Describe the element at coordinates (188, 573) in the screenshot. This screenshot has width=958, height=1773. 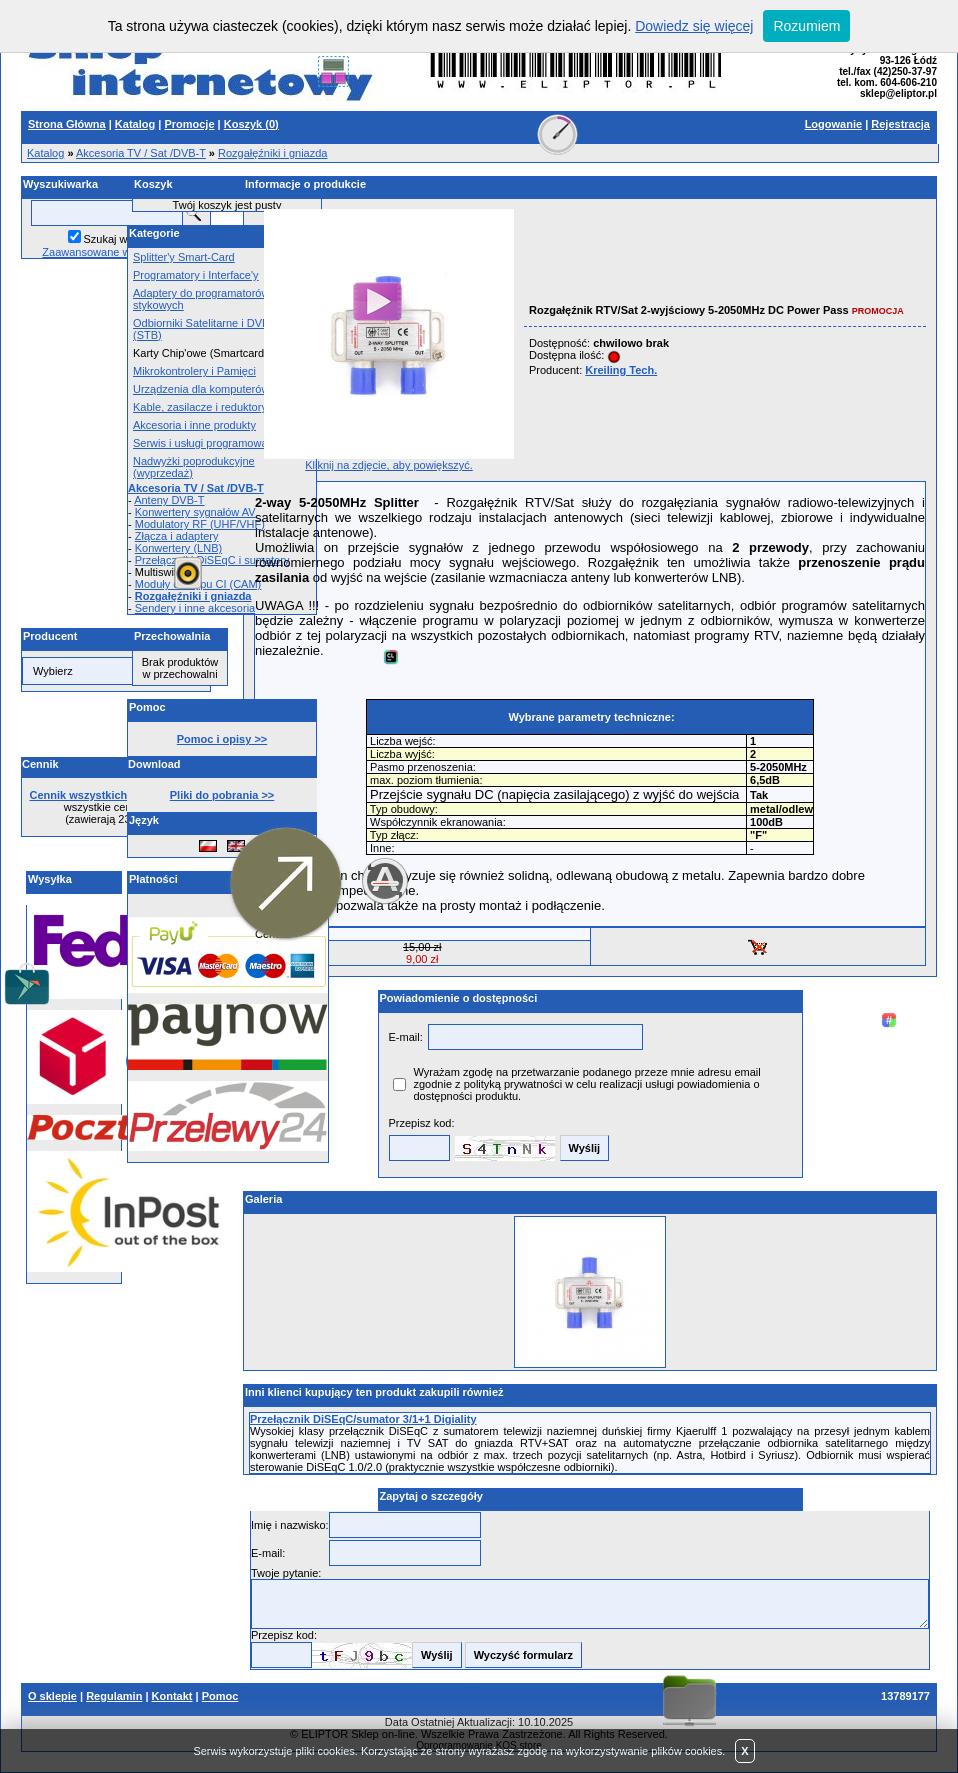
I see `access sound and audio settings` at that location.